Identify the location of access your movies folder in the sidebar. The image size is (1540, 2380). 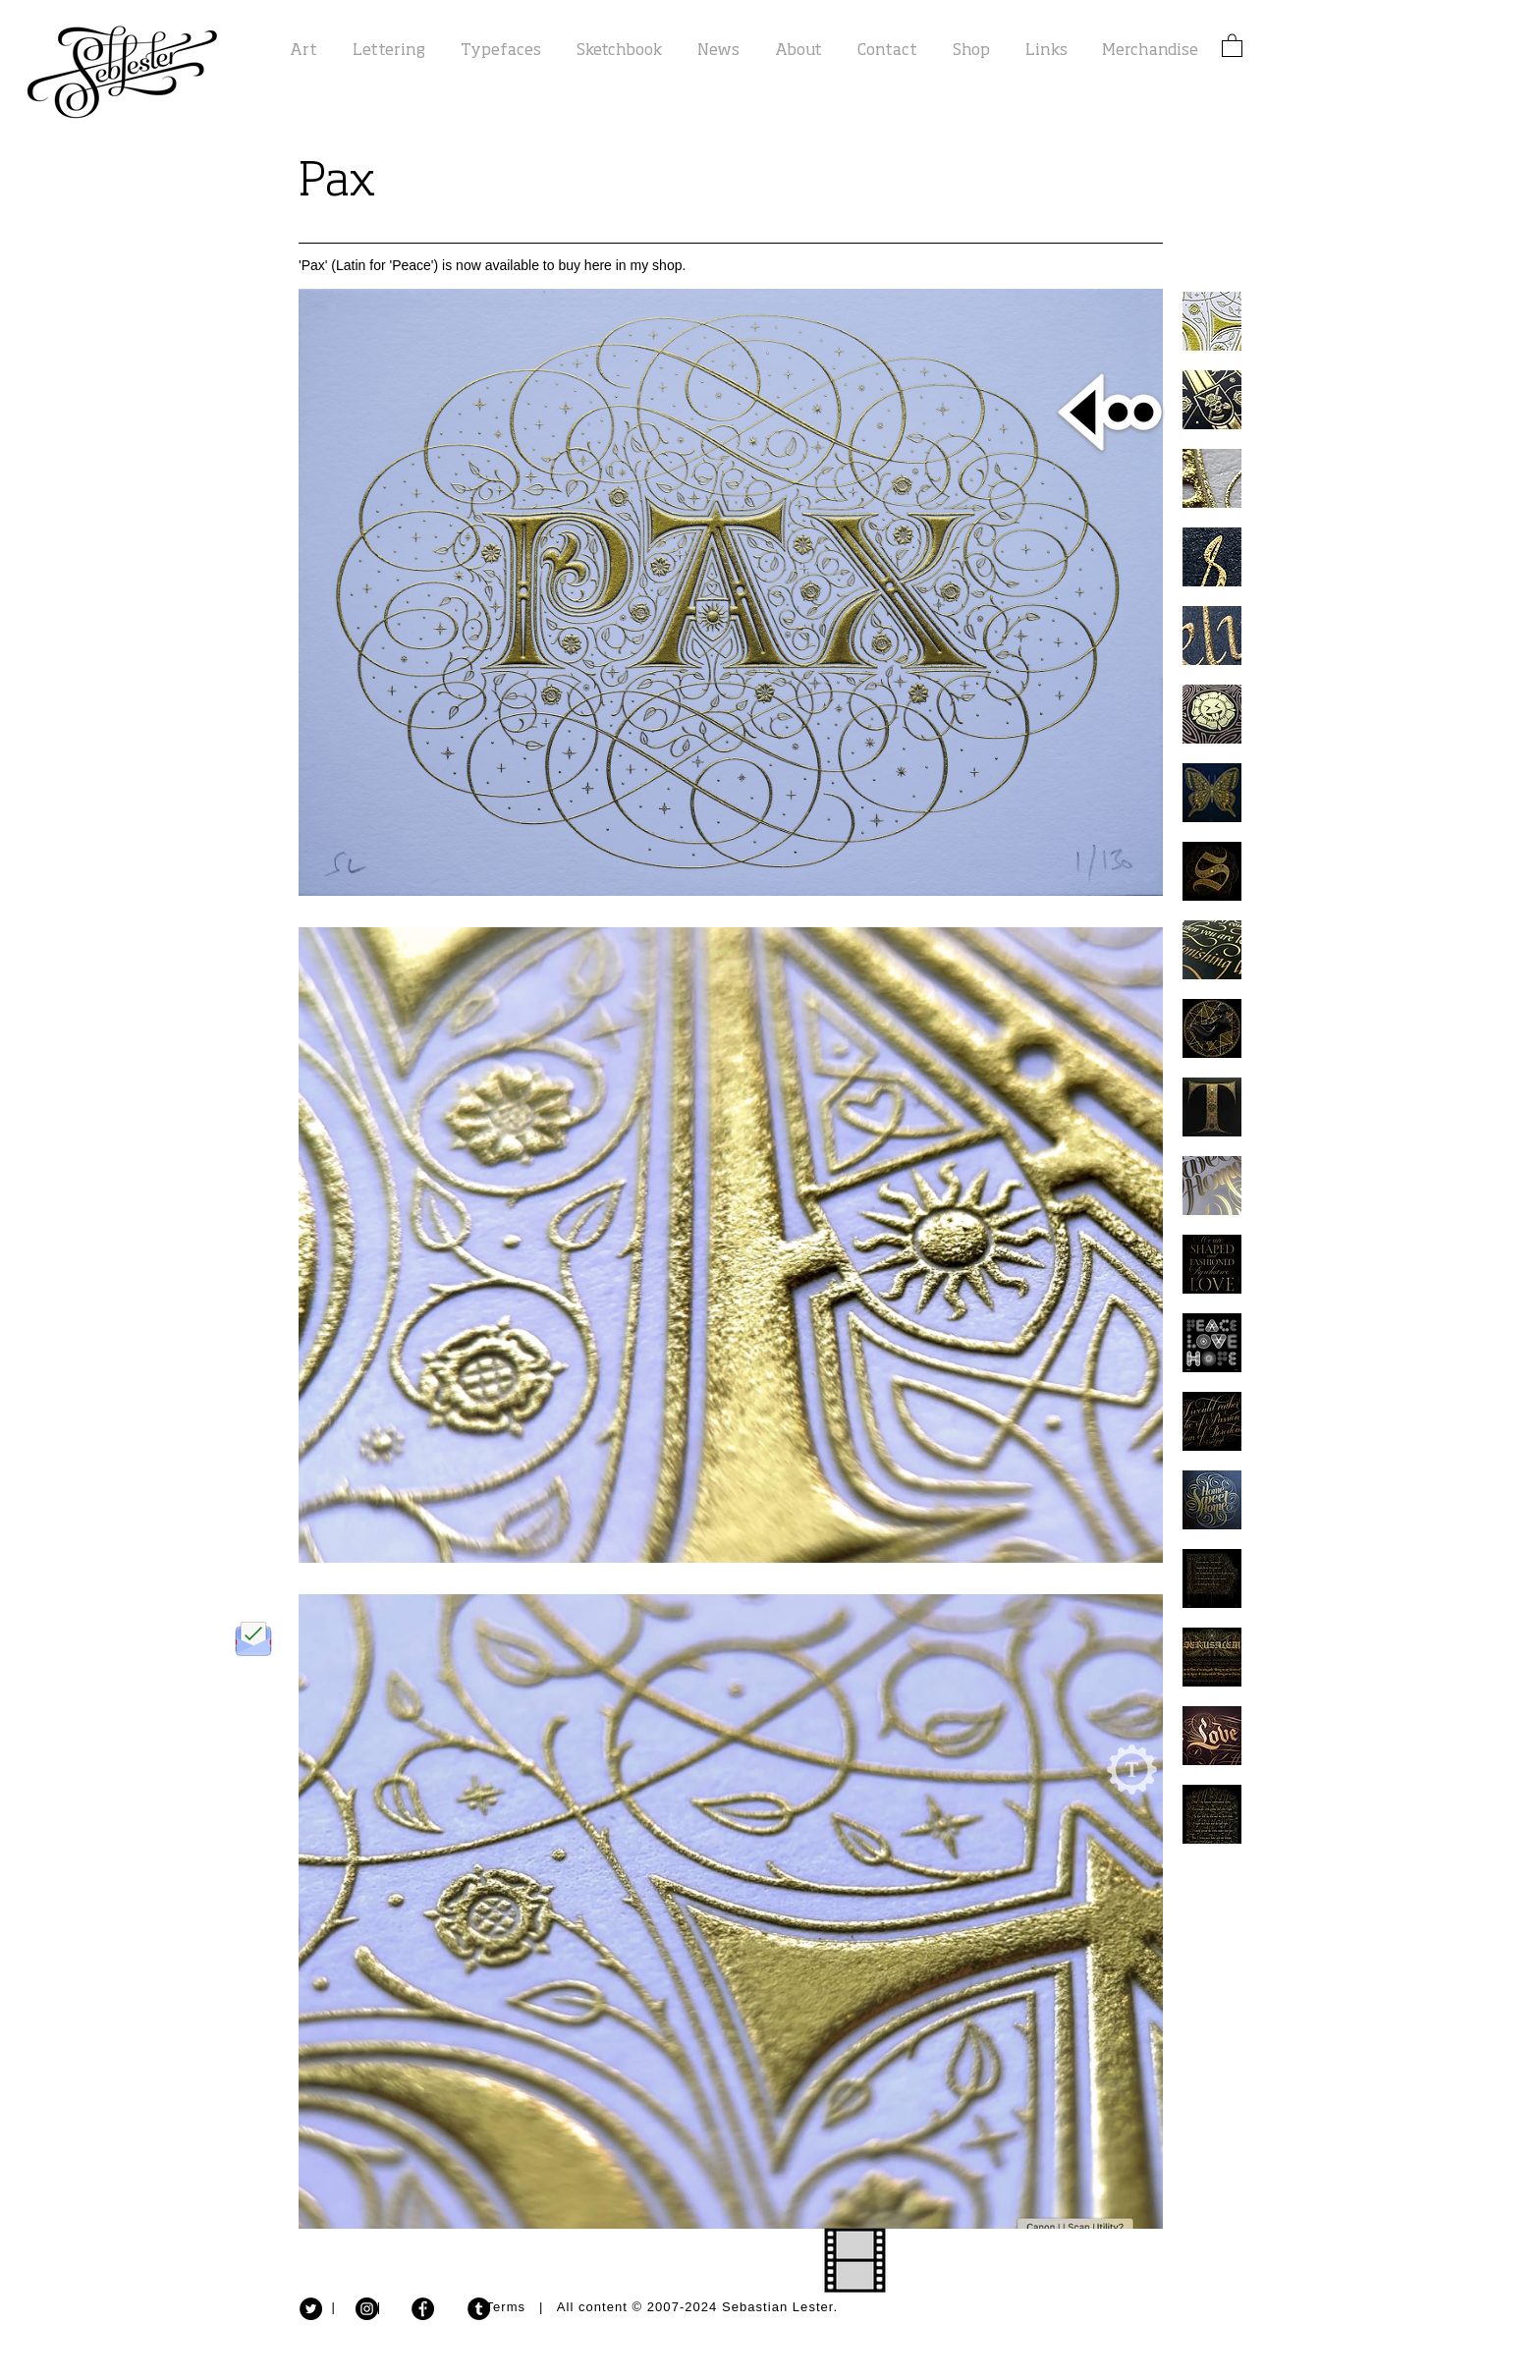
(854, 2259).